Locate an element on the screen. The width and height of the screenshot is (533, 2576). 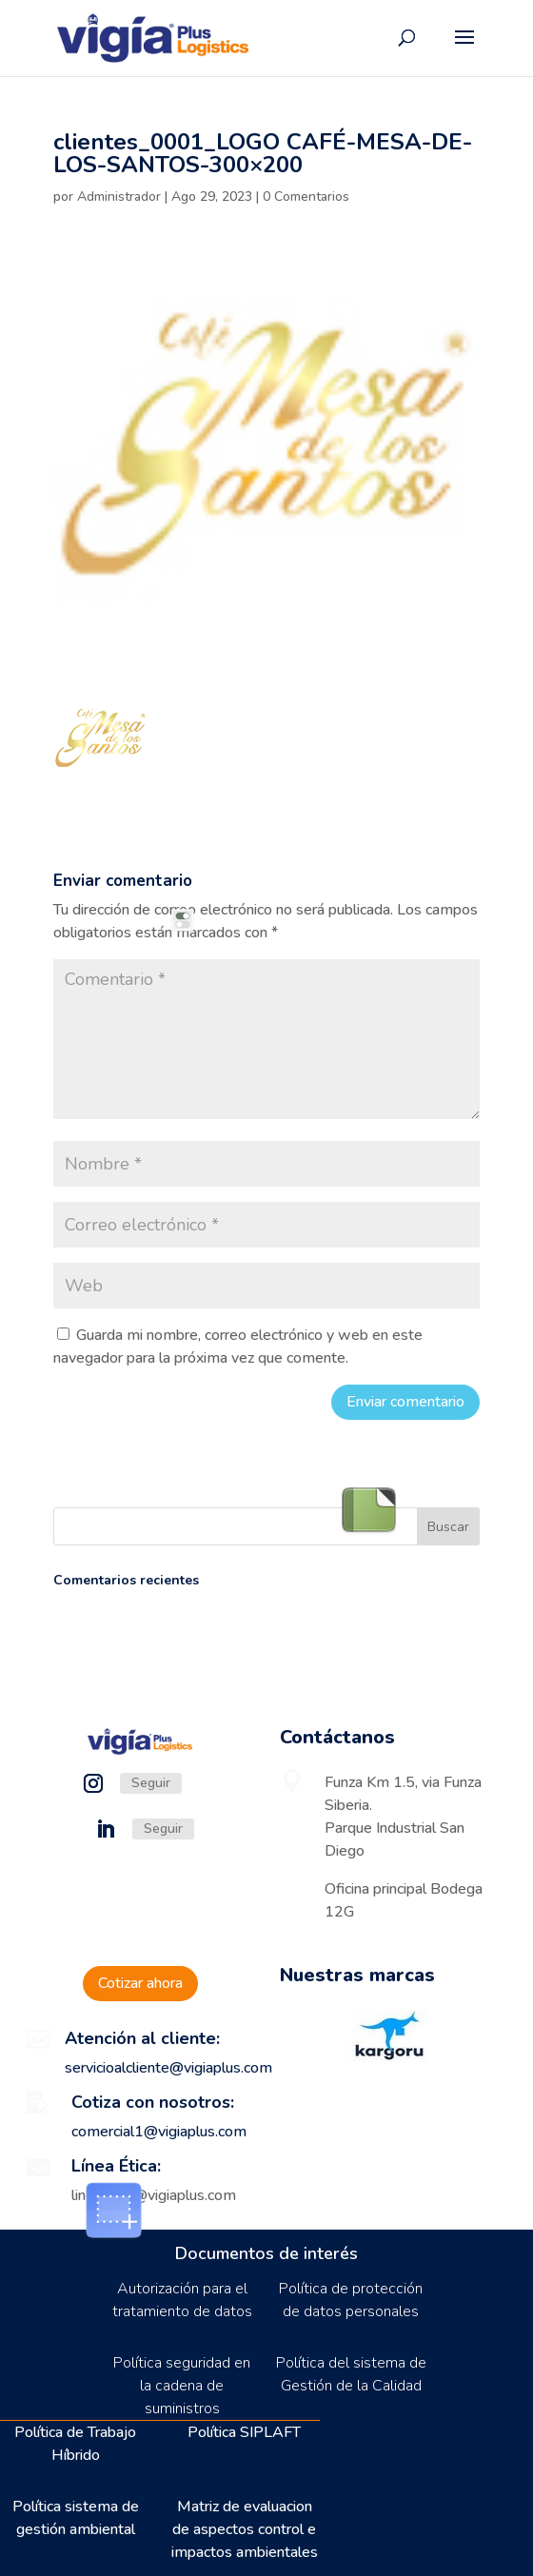
customize desktop theme settings is located at coordinates (368, 1509).